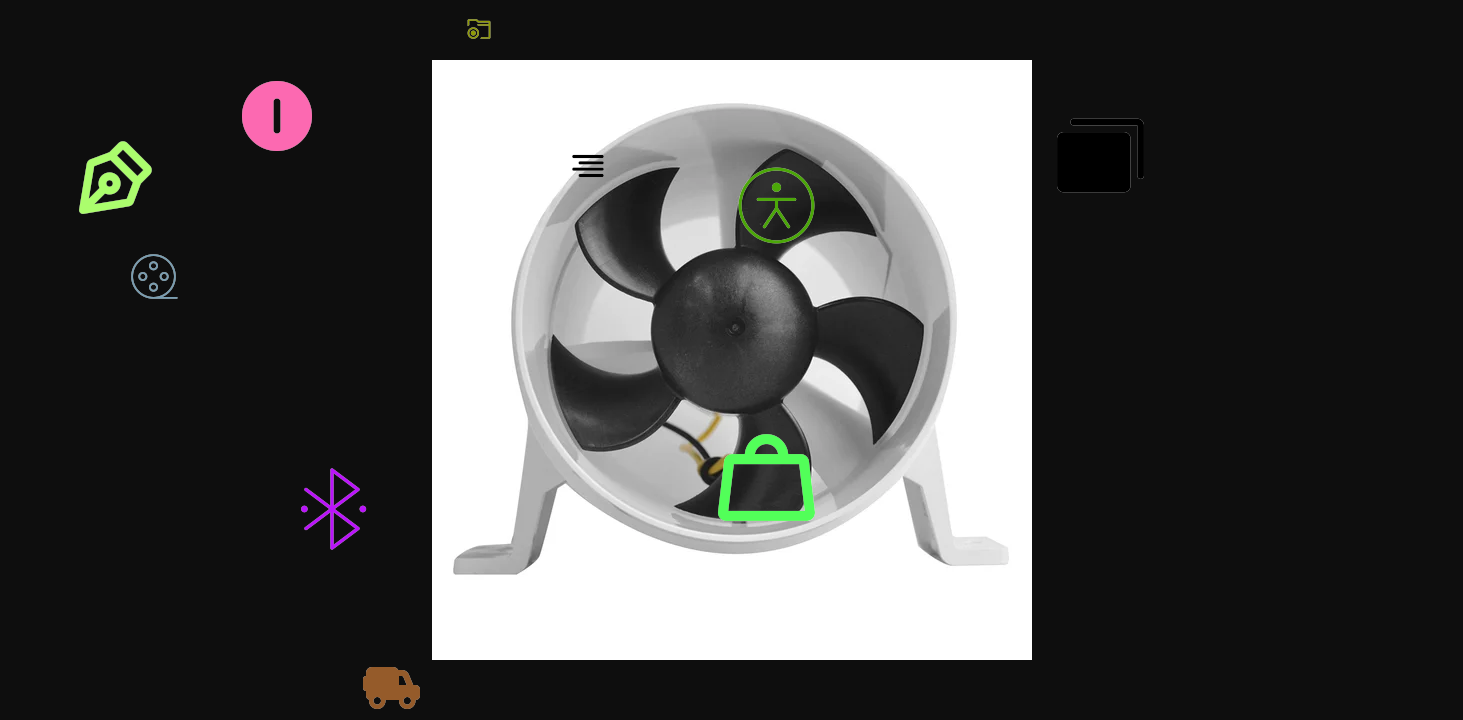 The height and width of the screenshot is (720, 1463). What do you see at coordinates (1100, 155) in the screenshot?
I see `view stacked cards or layers` at bounding box center [1100, 155].